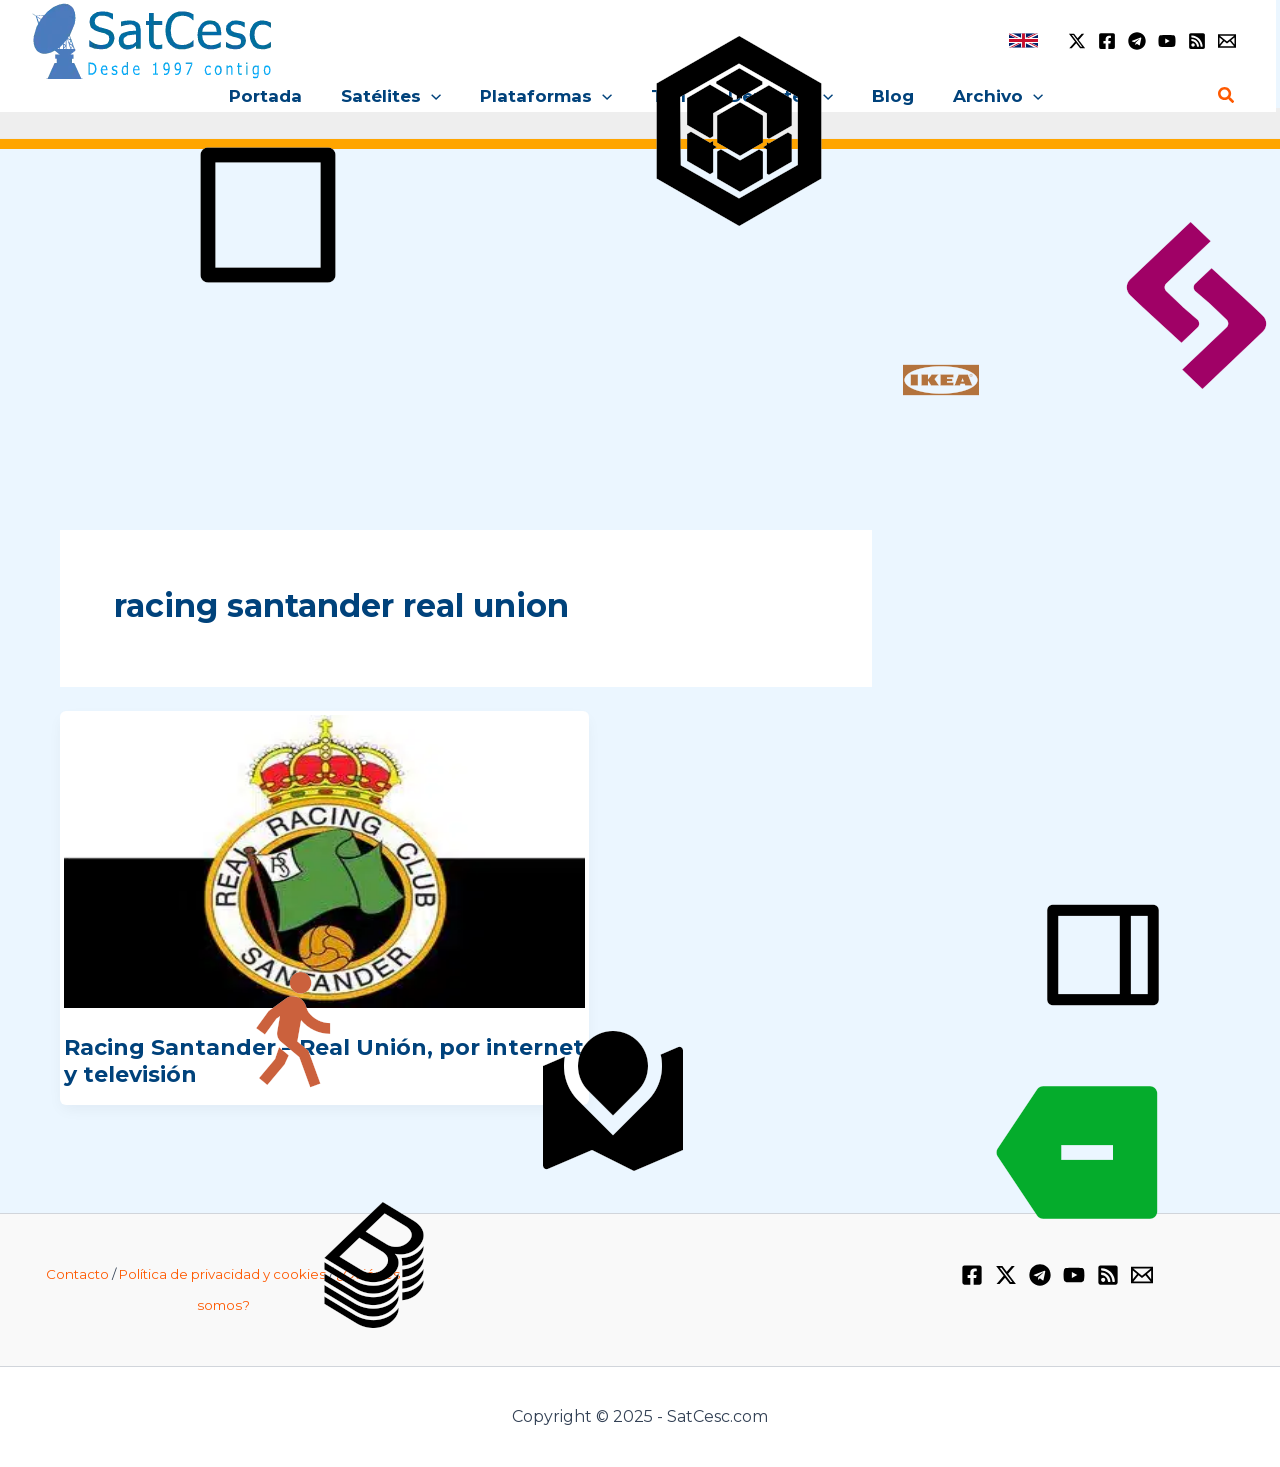  Describe the element at coordinates (268, 215) in the screenshot. I see `stop media playback` at that location.